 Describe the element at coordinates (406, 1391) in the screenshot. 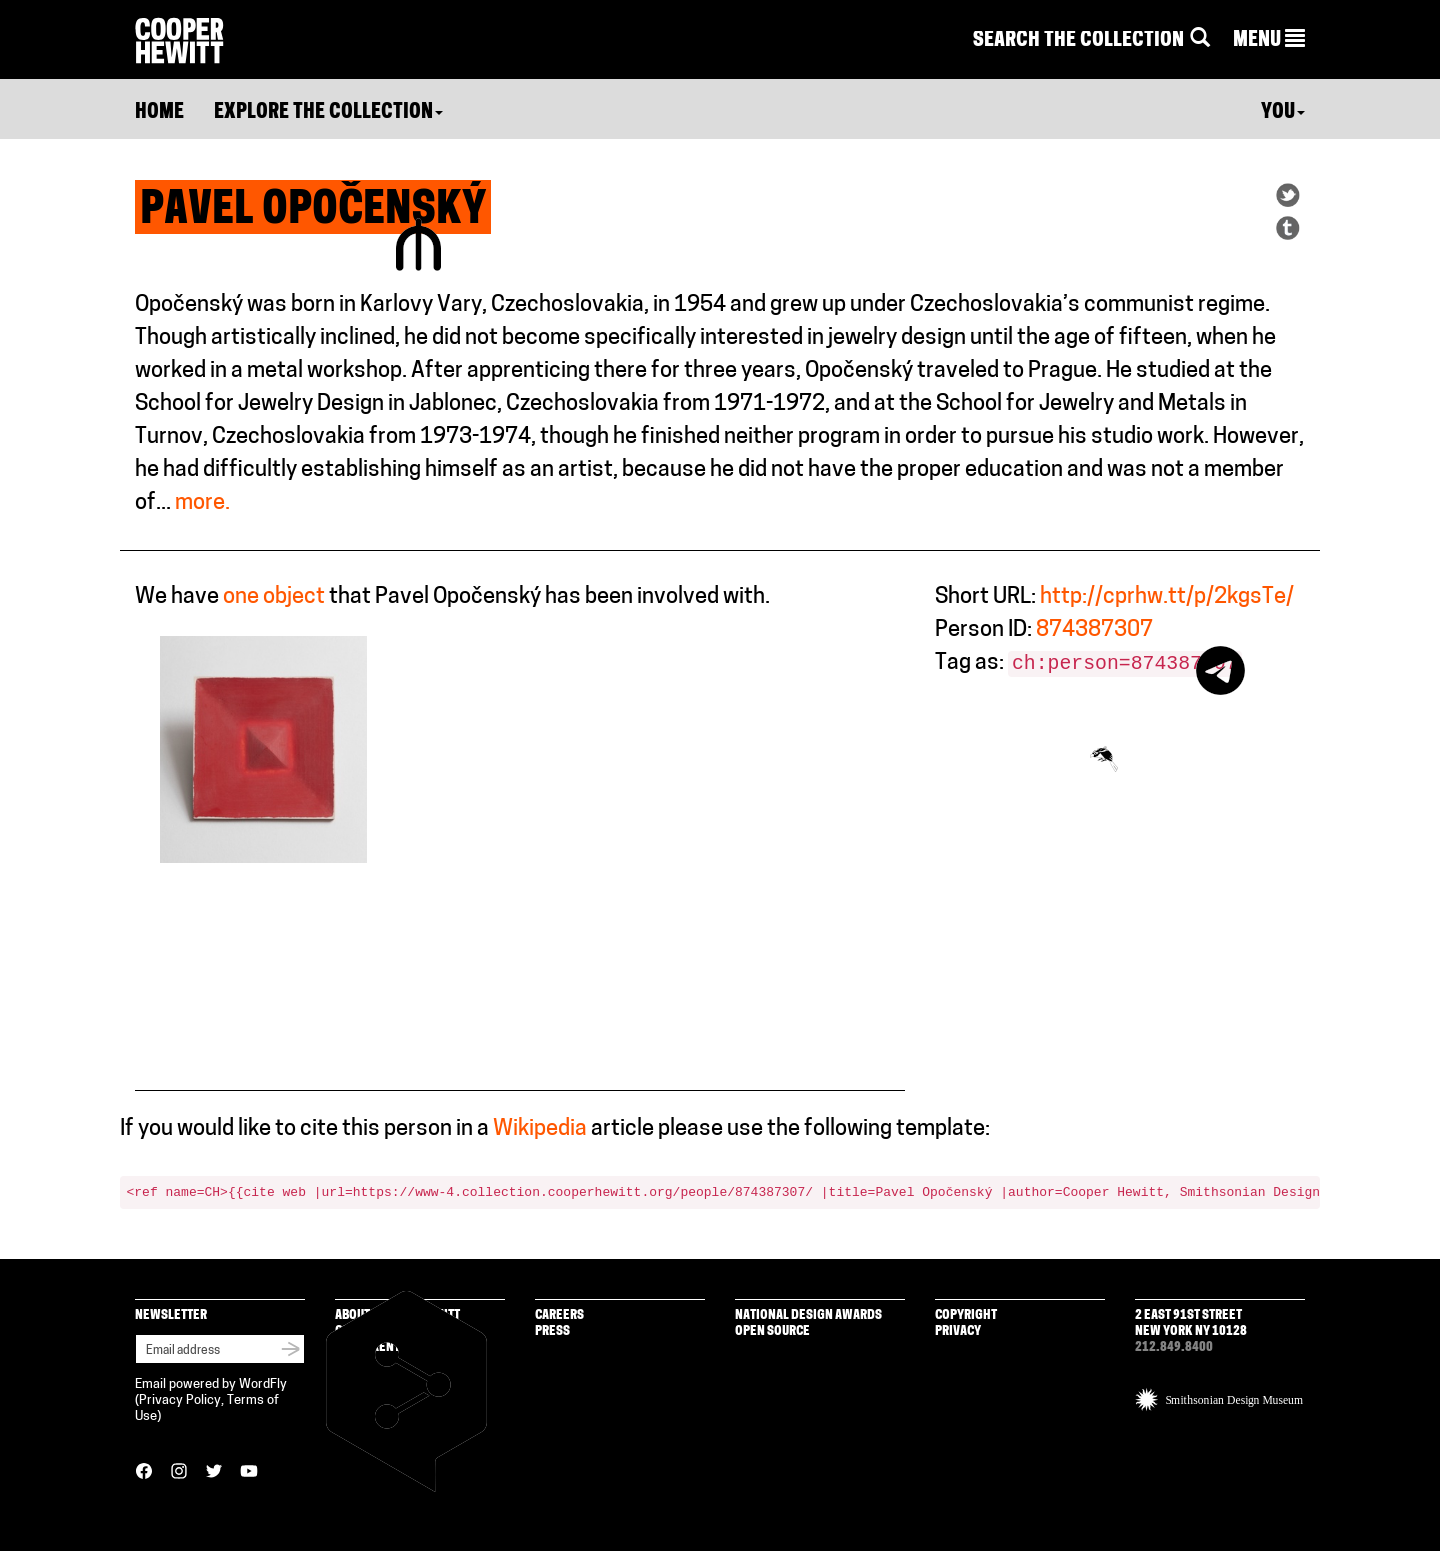

I see `open DeepL translator` at that location.